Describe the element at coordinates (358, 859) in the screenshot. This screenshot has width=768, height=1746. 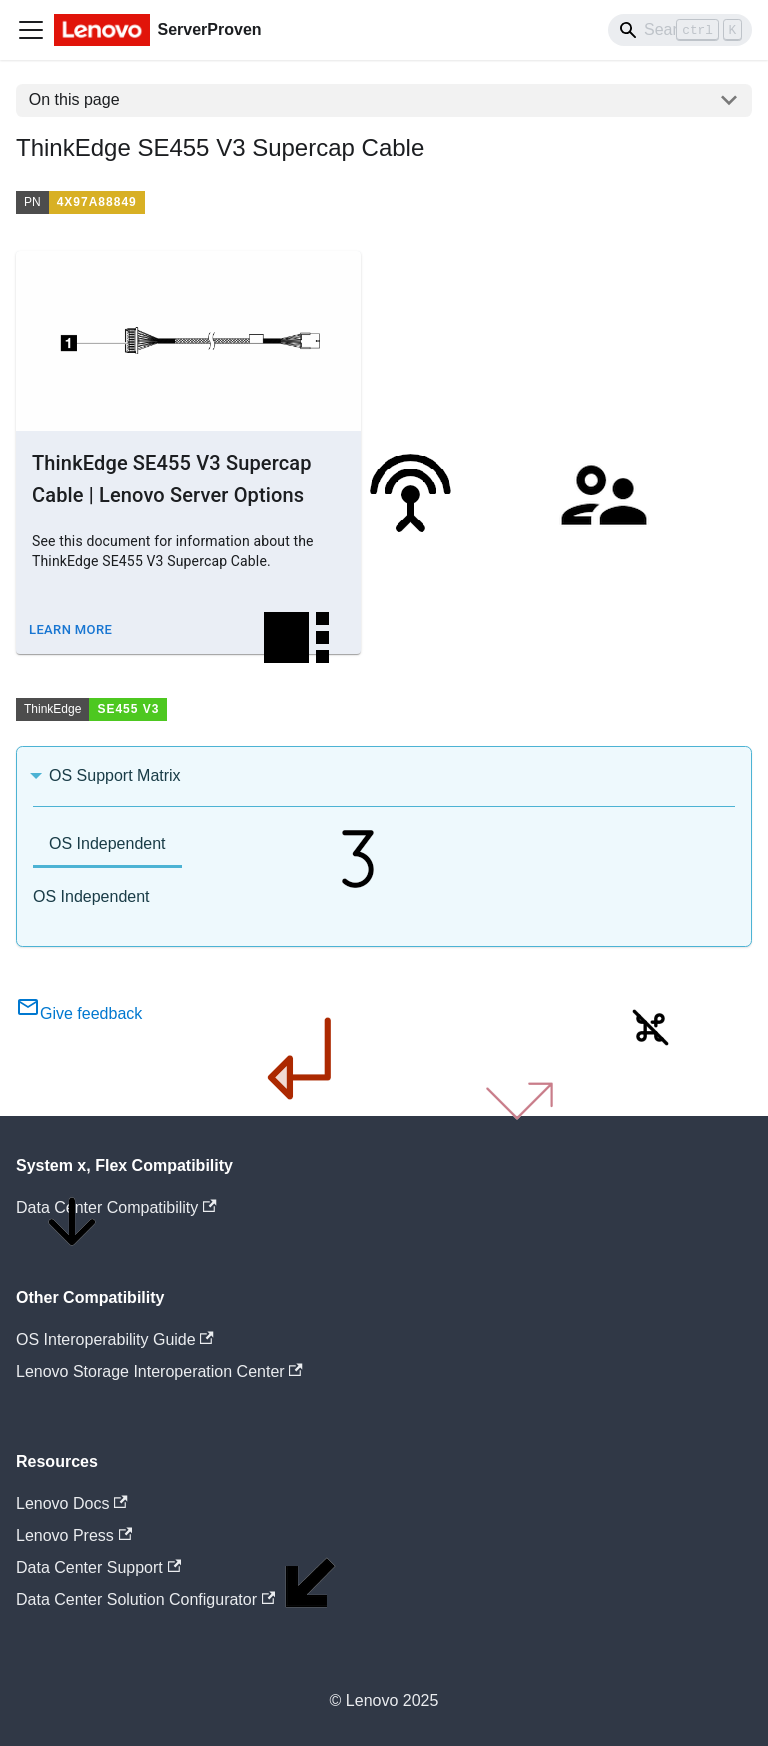
I see `indicates step three in a multi-step process` at that location.